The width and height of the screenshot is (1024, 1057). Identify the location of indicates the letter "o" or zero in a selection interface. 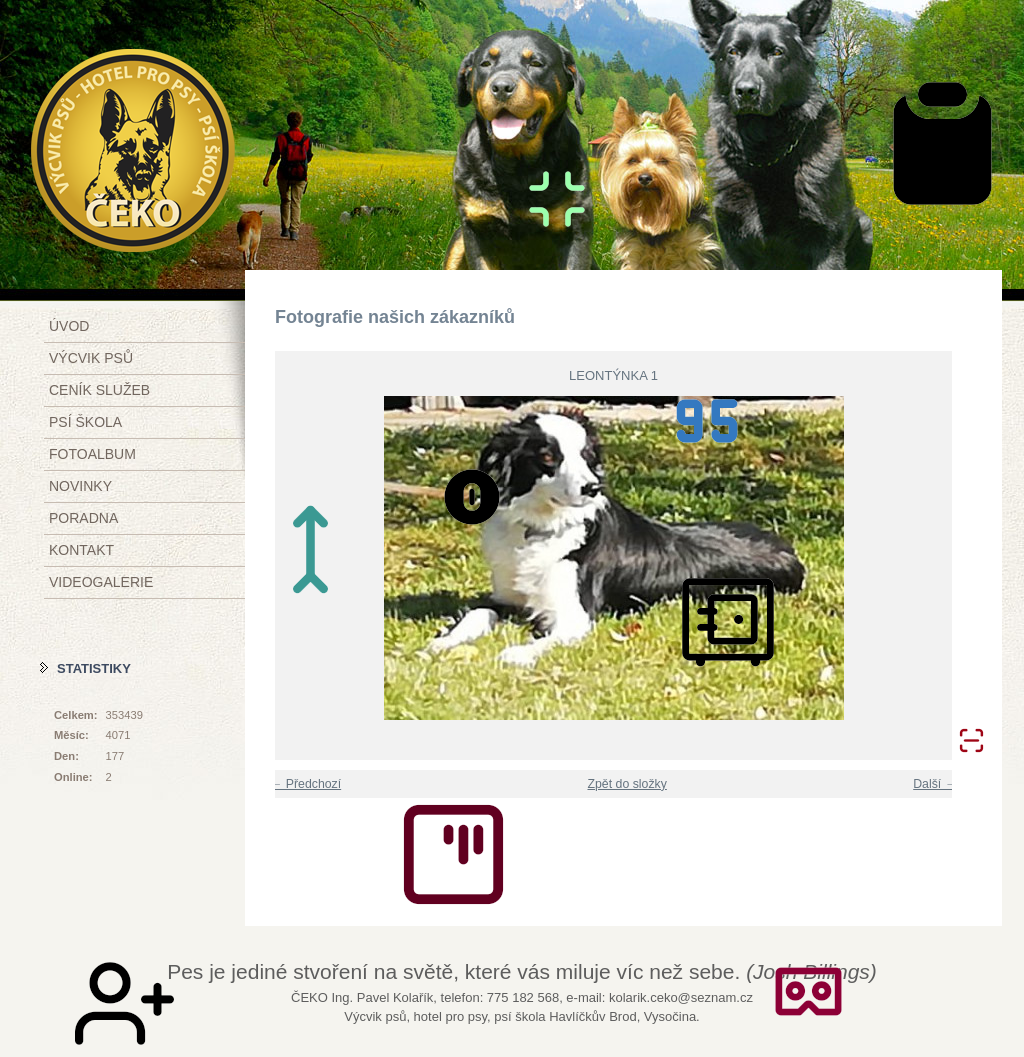
(472, 497).